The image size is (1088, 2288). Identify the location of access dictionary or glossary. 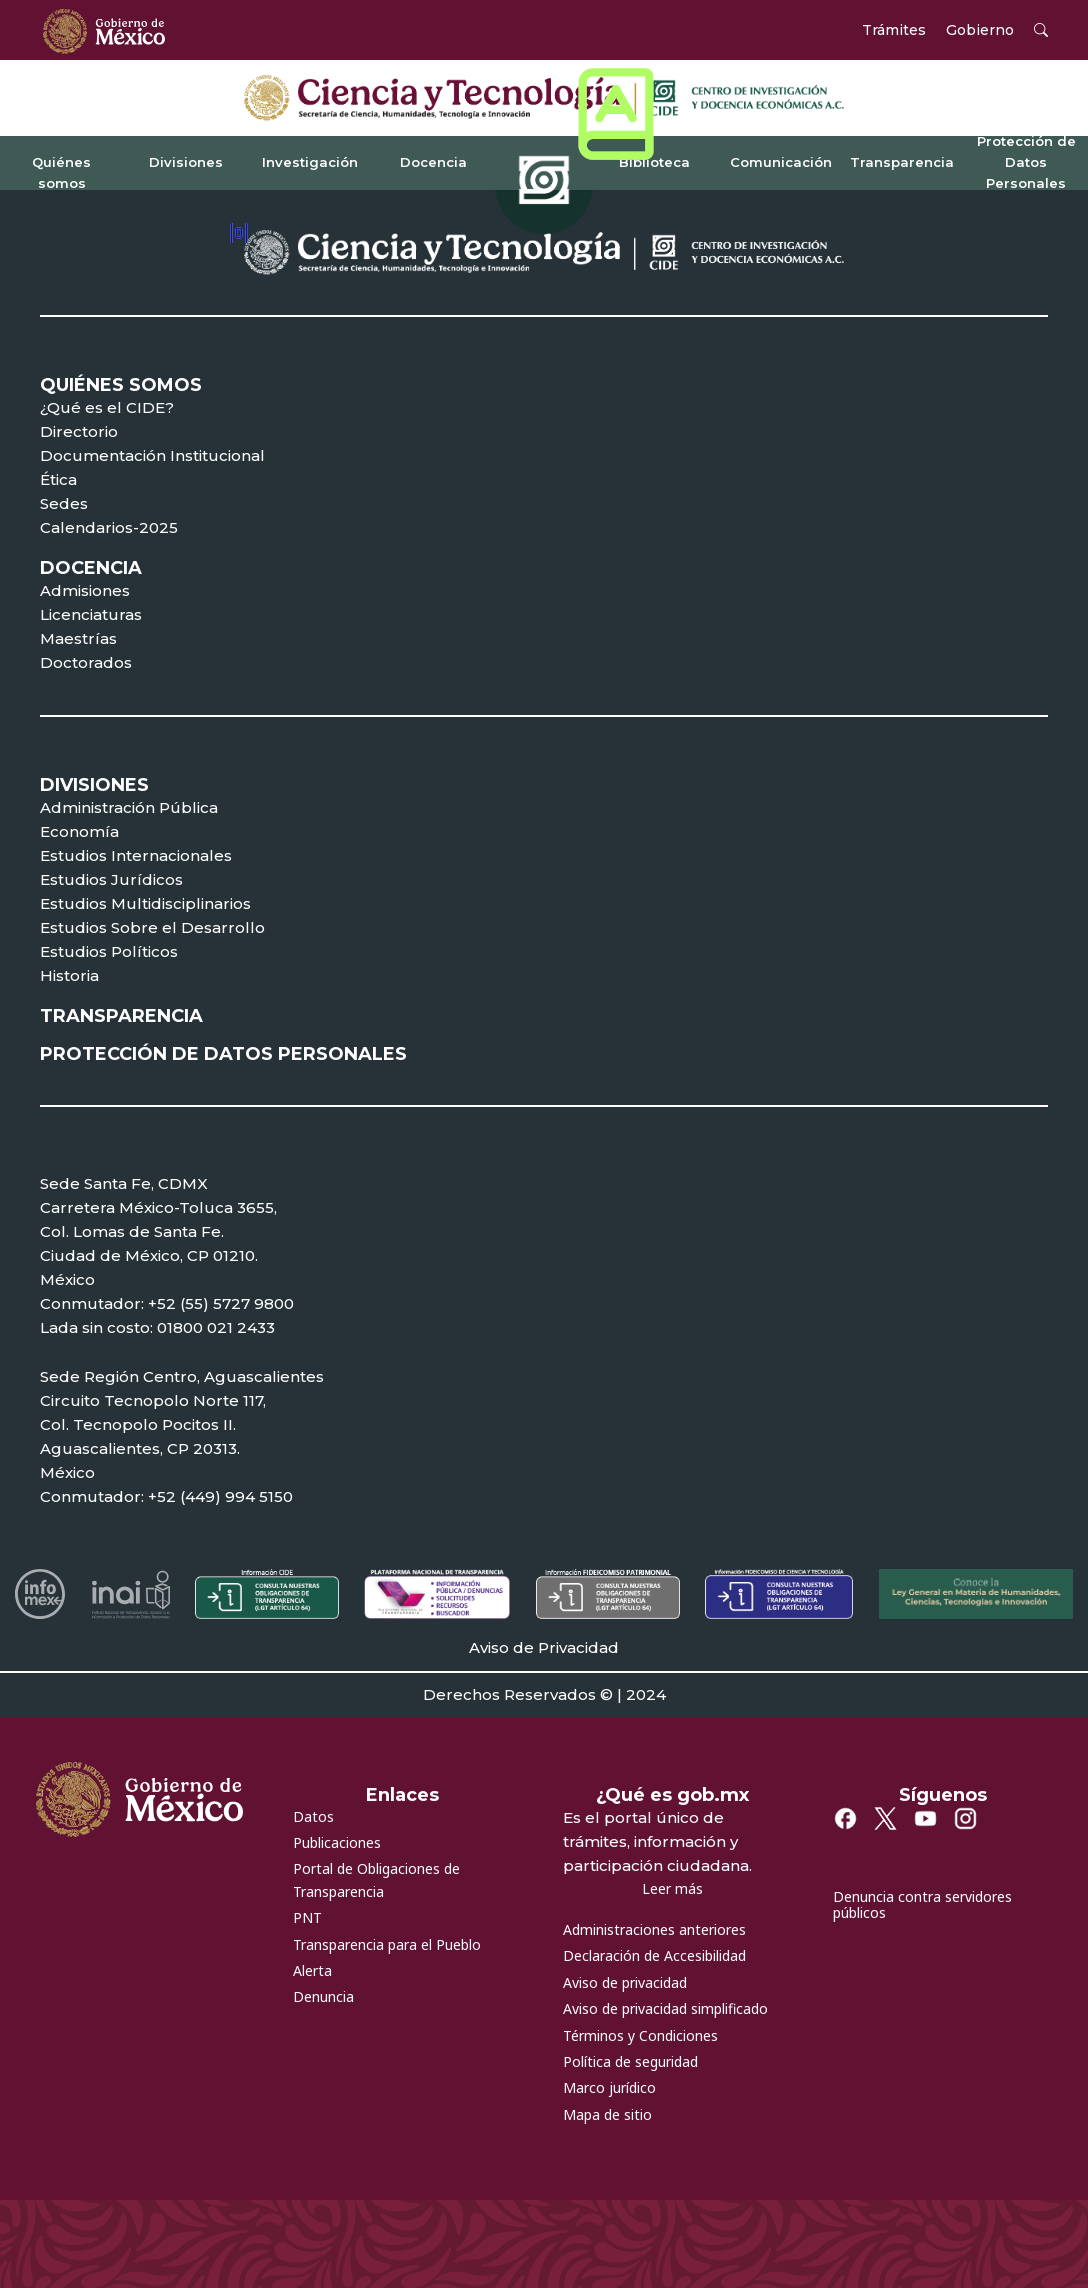
(616, 114).